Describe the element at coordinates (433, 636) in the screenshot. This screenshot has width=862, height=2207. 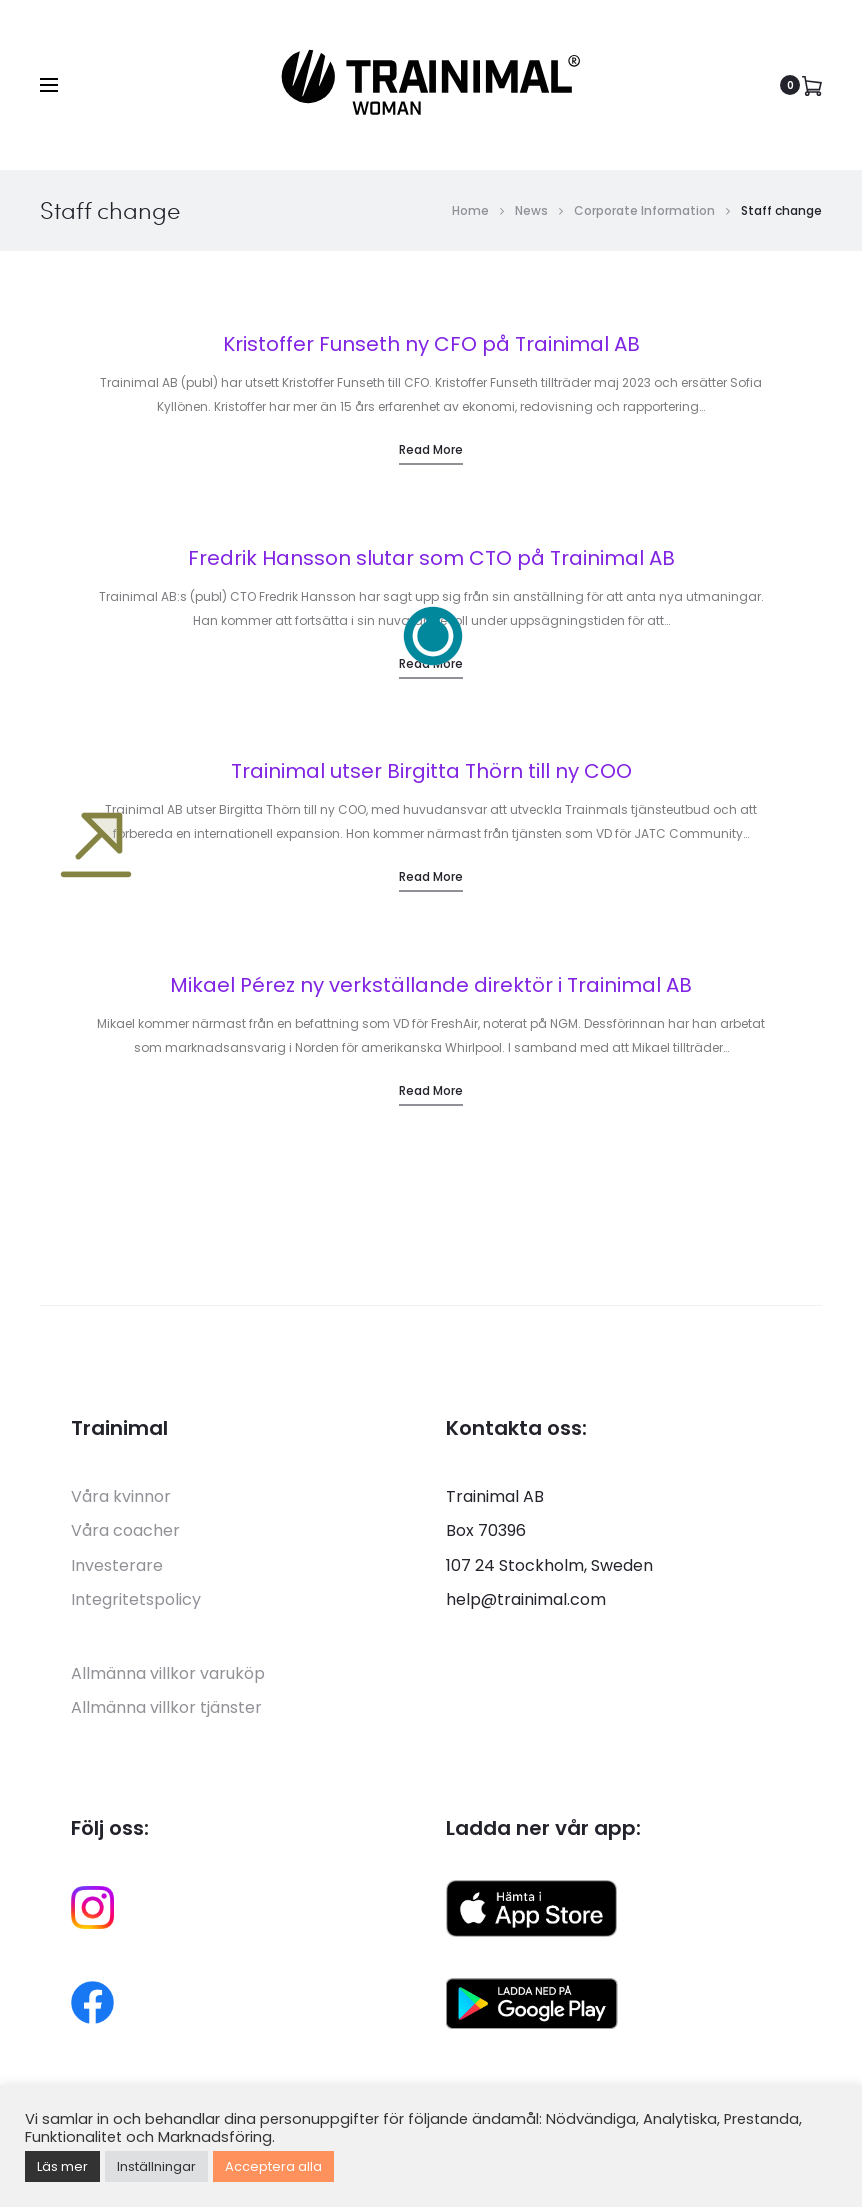
I see `indicates loading or processing in progress` at that location.